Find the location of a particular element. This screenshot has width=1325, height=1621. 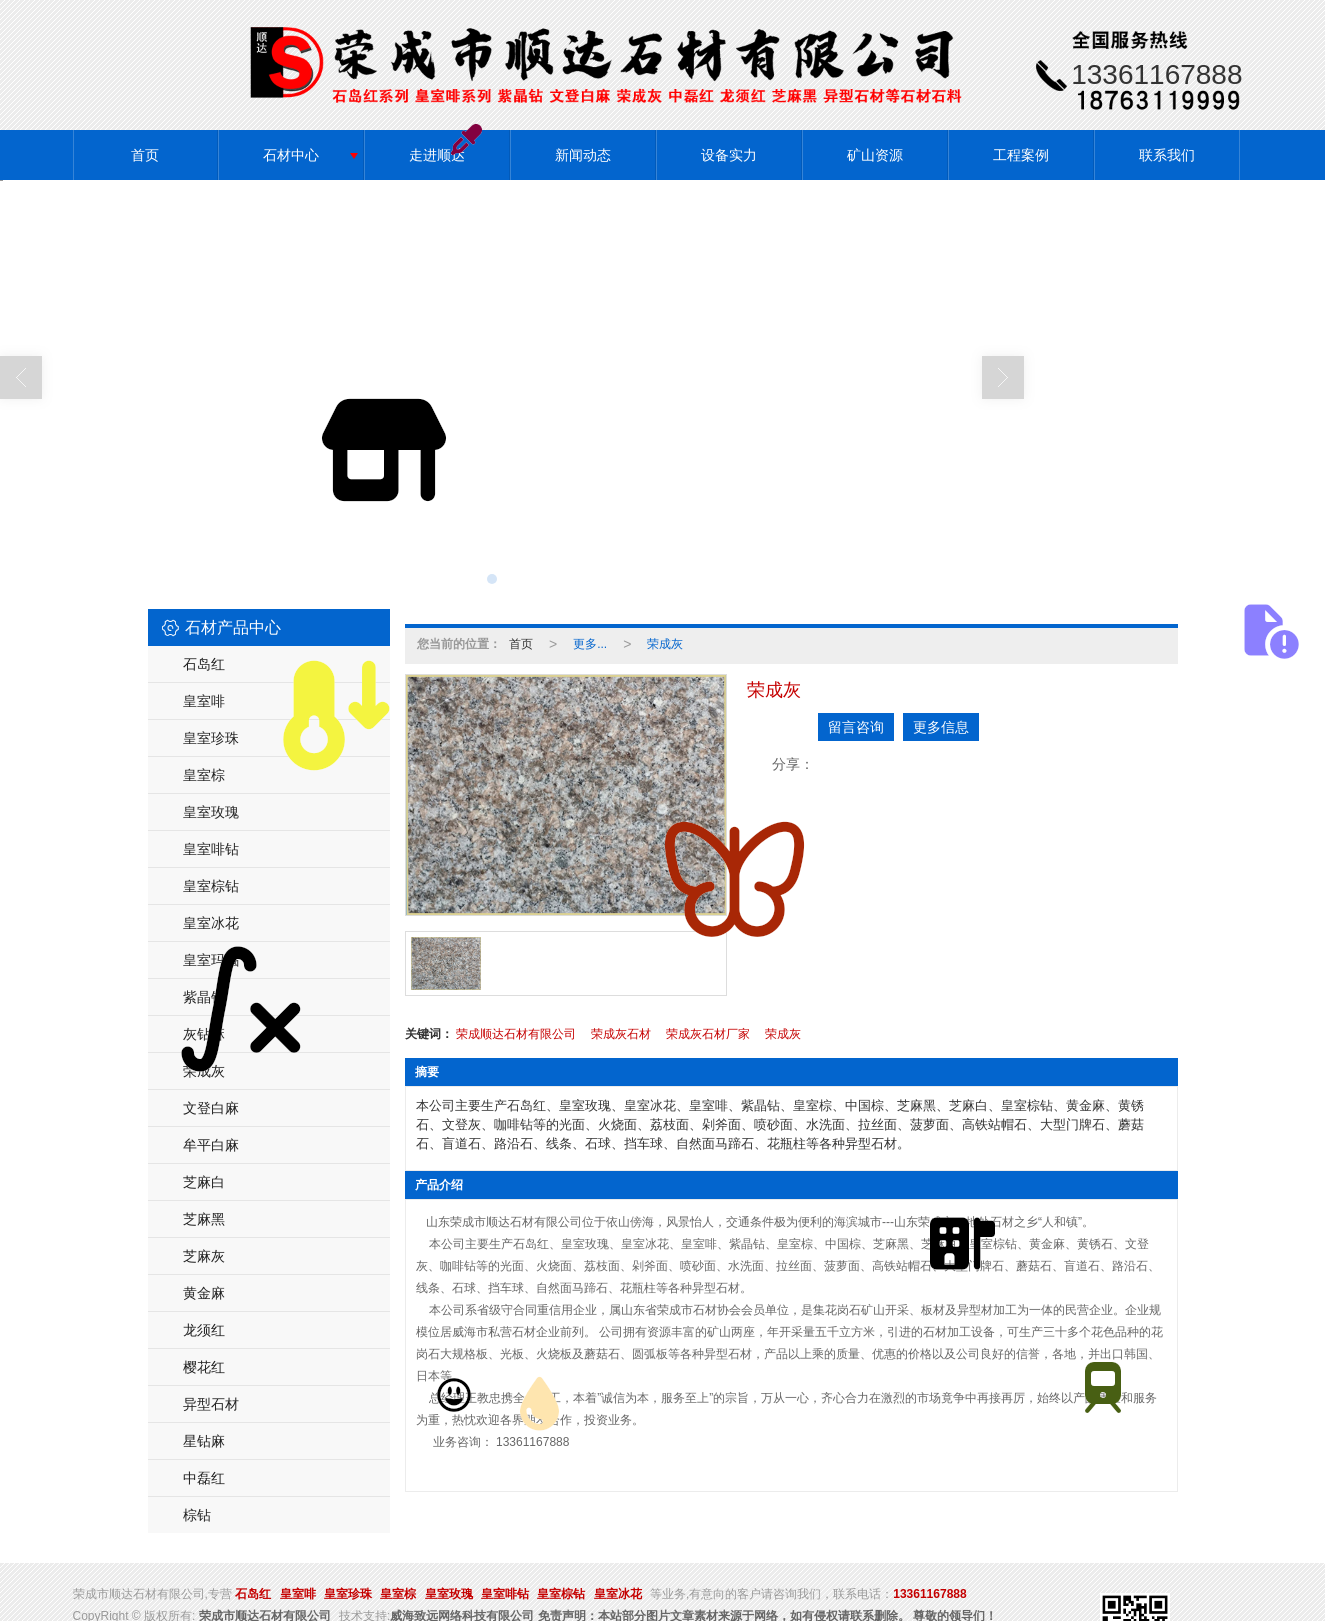

indicates a nature or wildlife category is located at coordinates (734, 876).